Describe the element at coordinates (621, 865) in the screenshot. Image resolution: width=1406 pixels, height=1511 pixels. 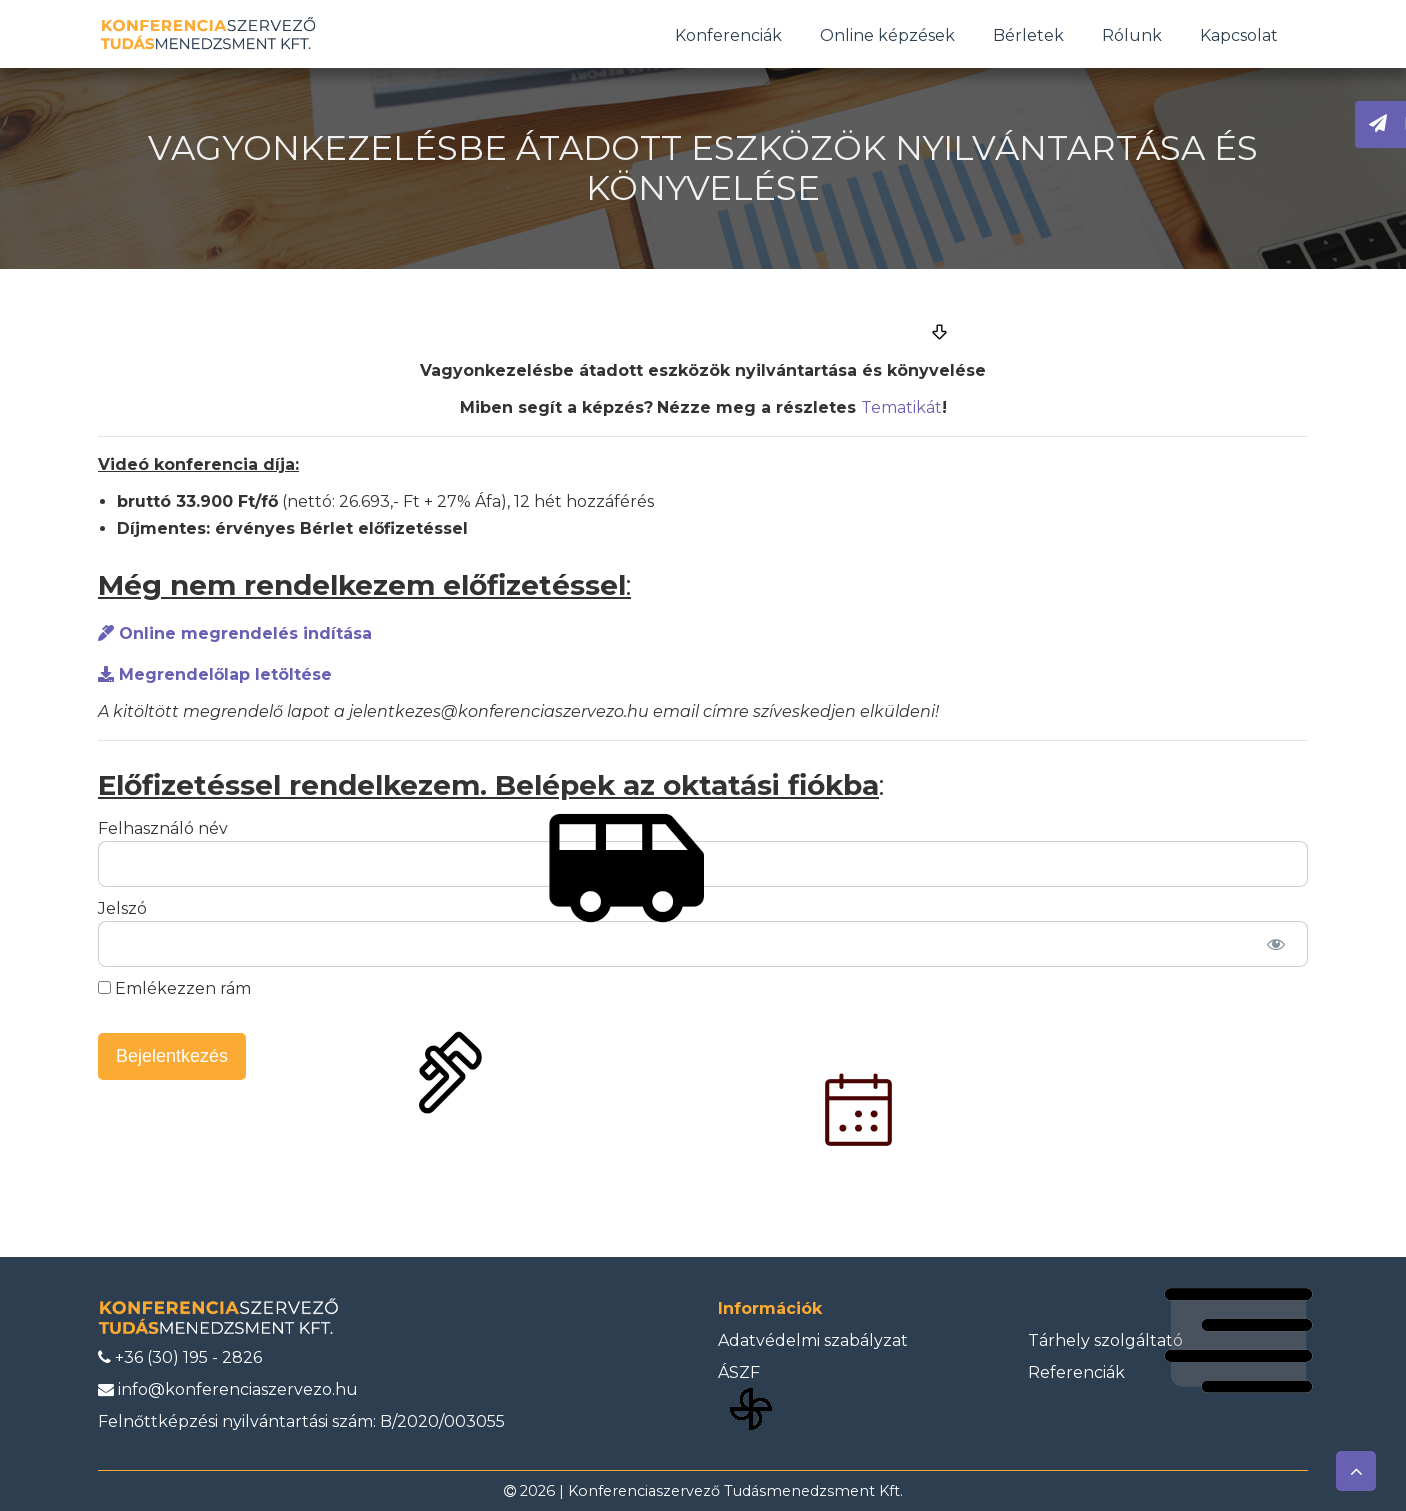
I see `track delivery or shipping status` at that location.